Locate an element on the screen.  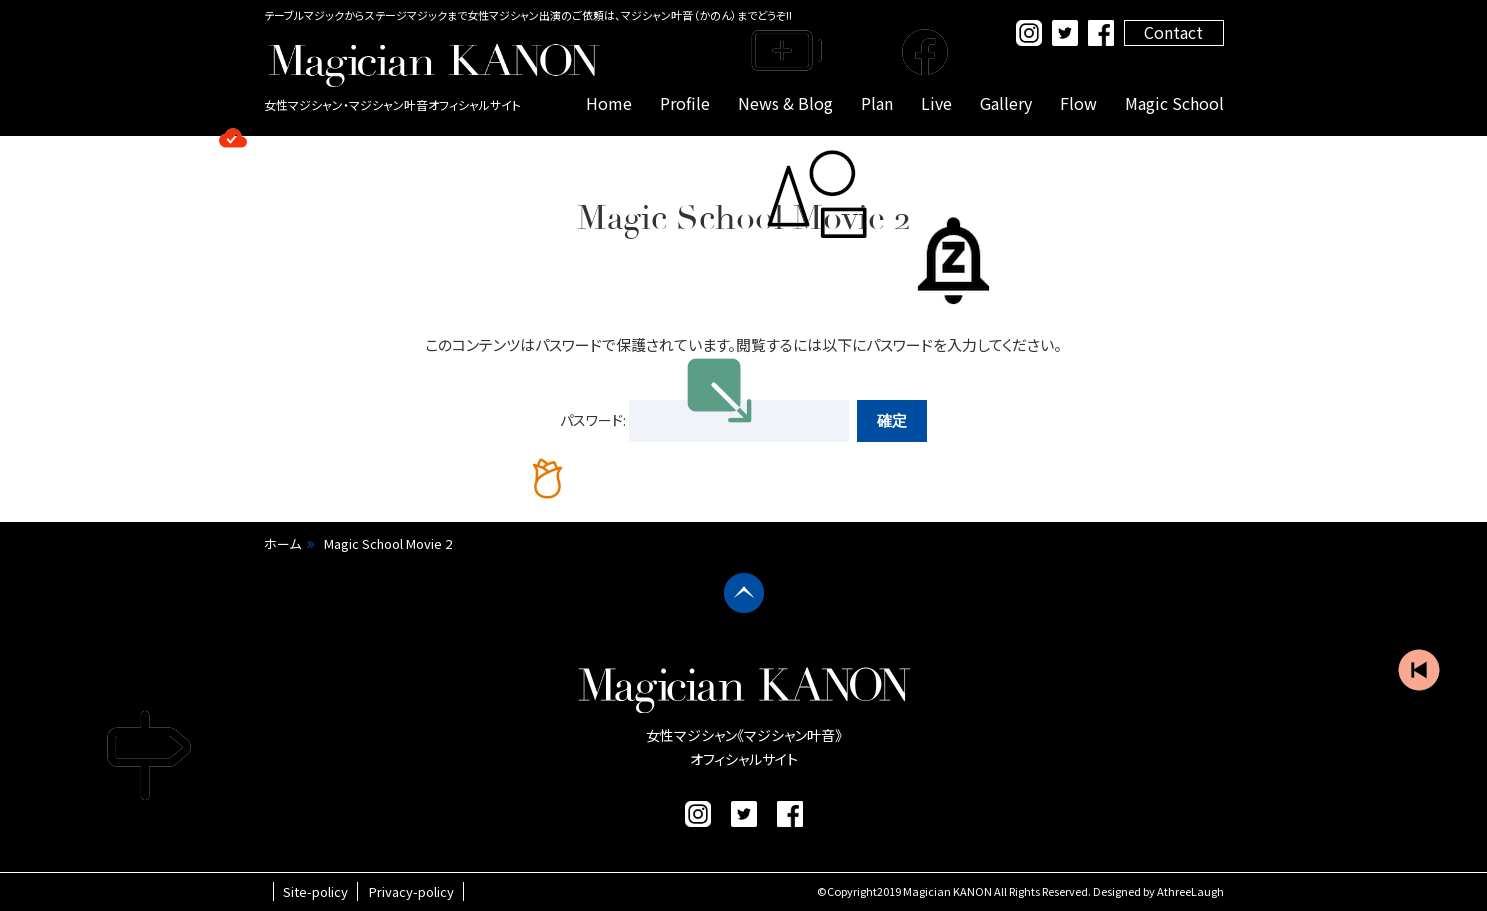
resize or scale down an element is located at coordinates (719, 390).